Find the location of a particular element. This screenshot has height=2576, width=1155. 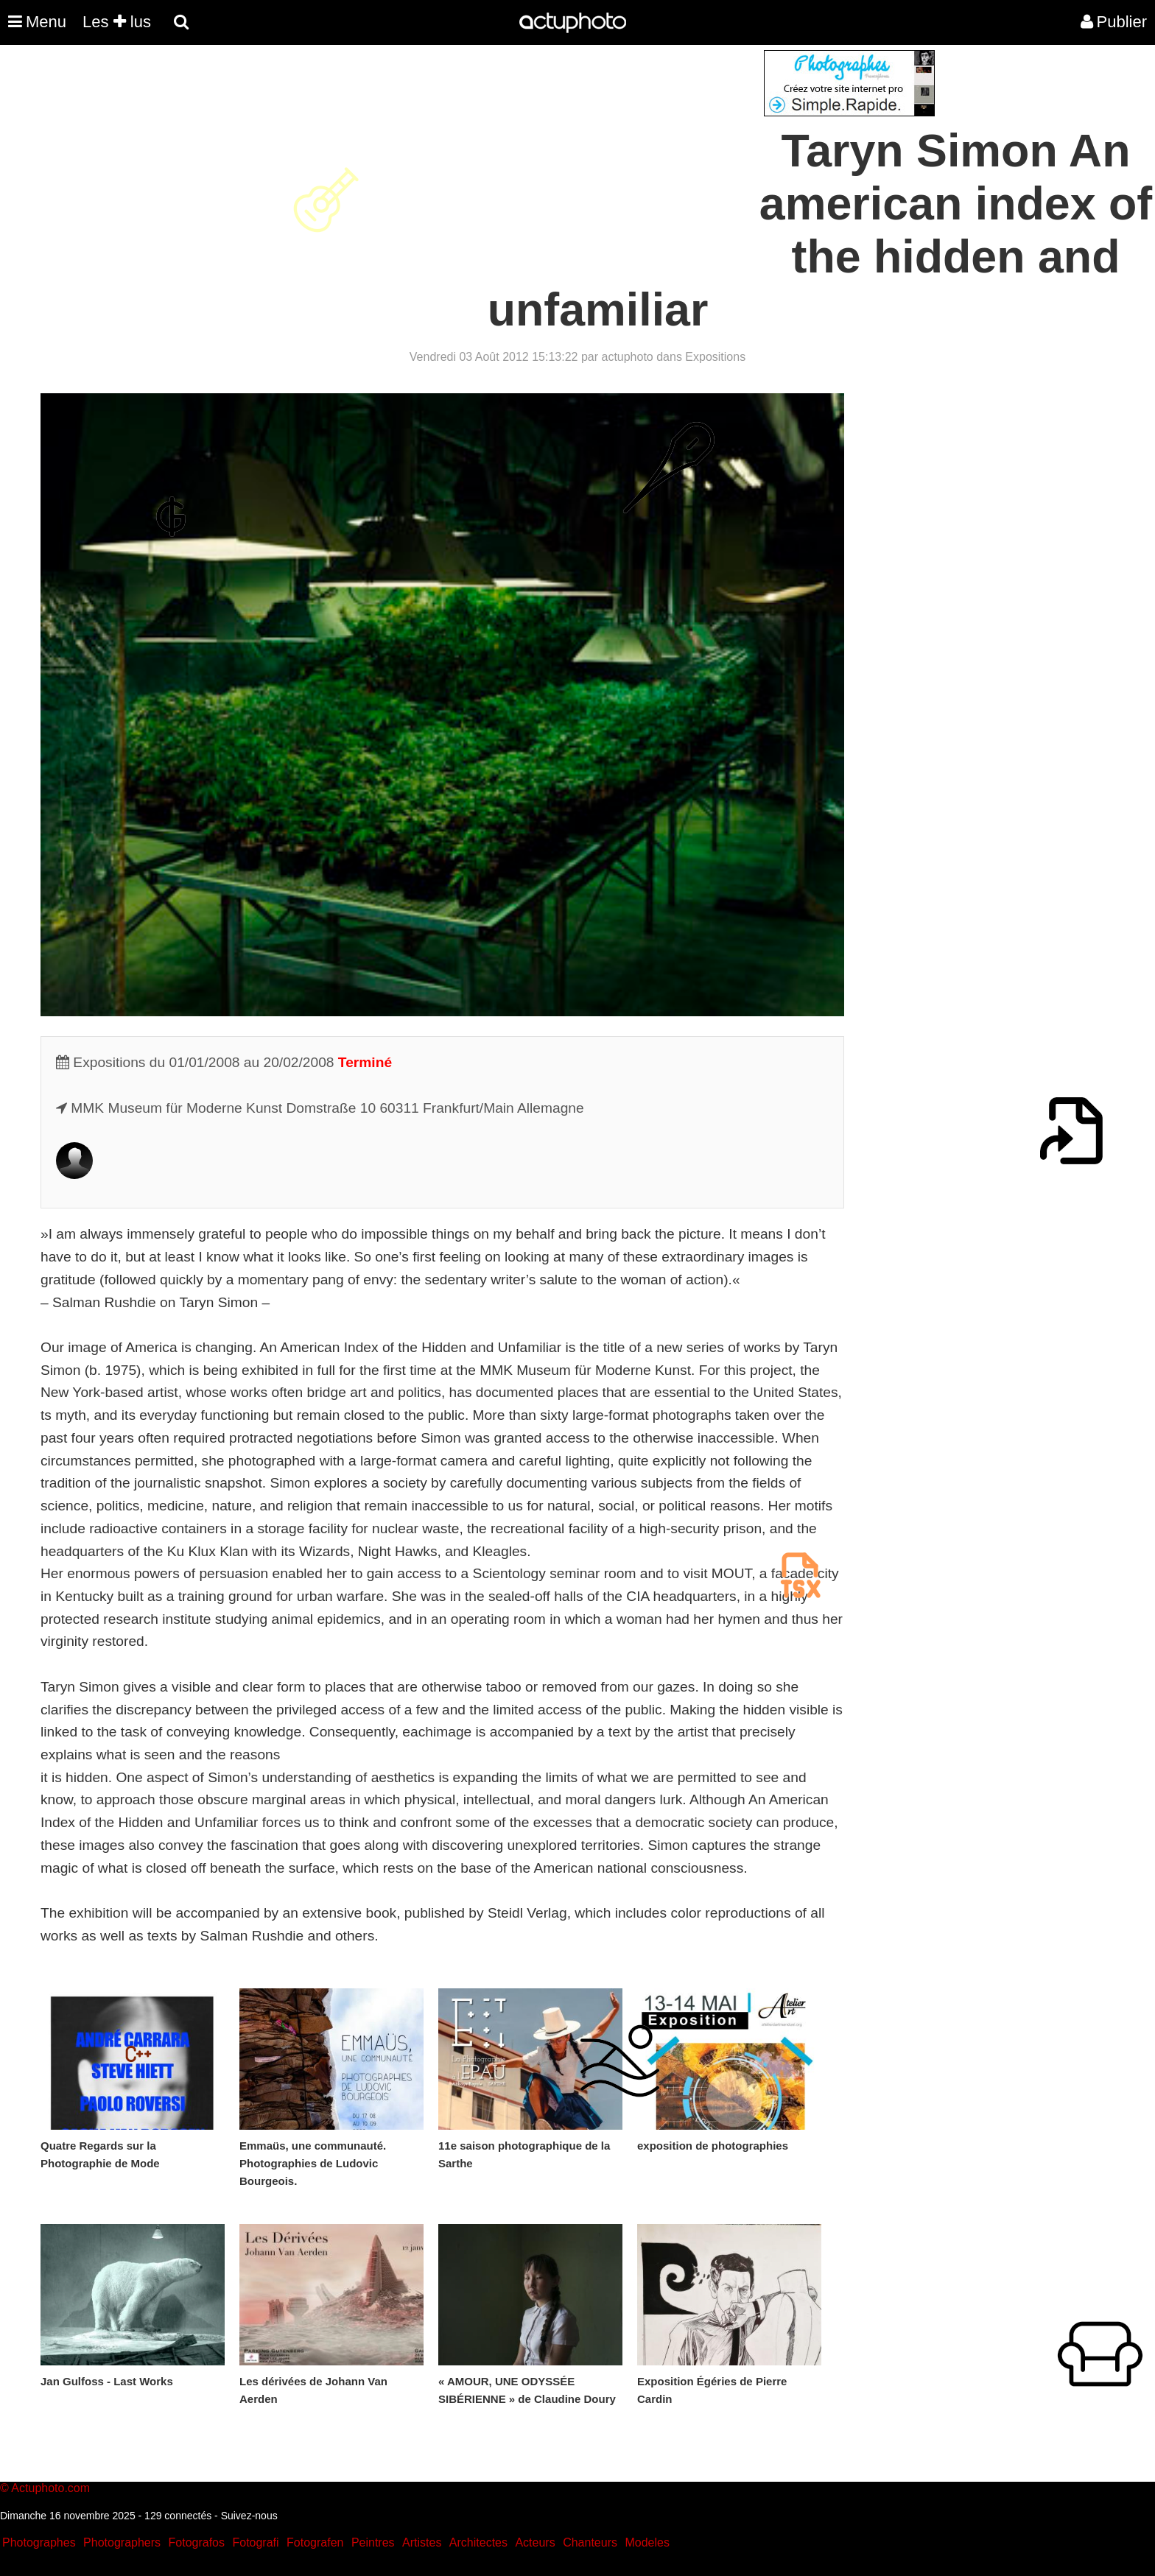

indicates paraguayan guaraní currency is located at coordinates (172, 516).